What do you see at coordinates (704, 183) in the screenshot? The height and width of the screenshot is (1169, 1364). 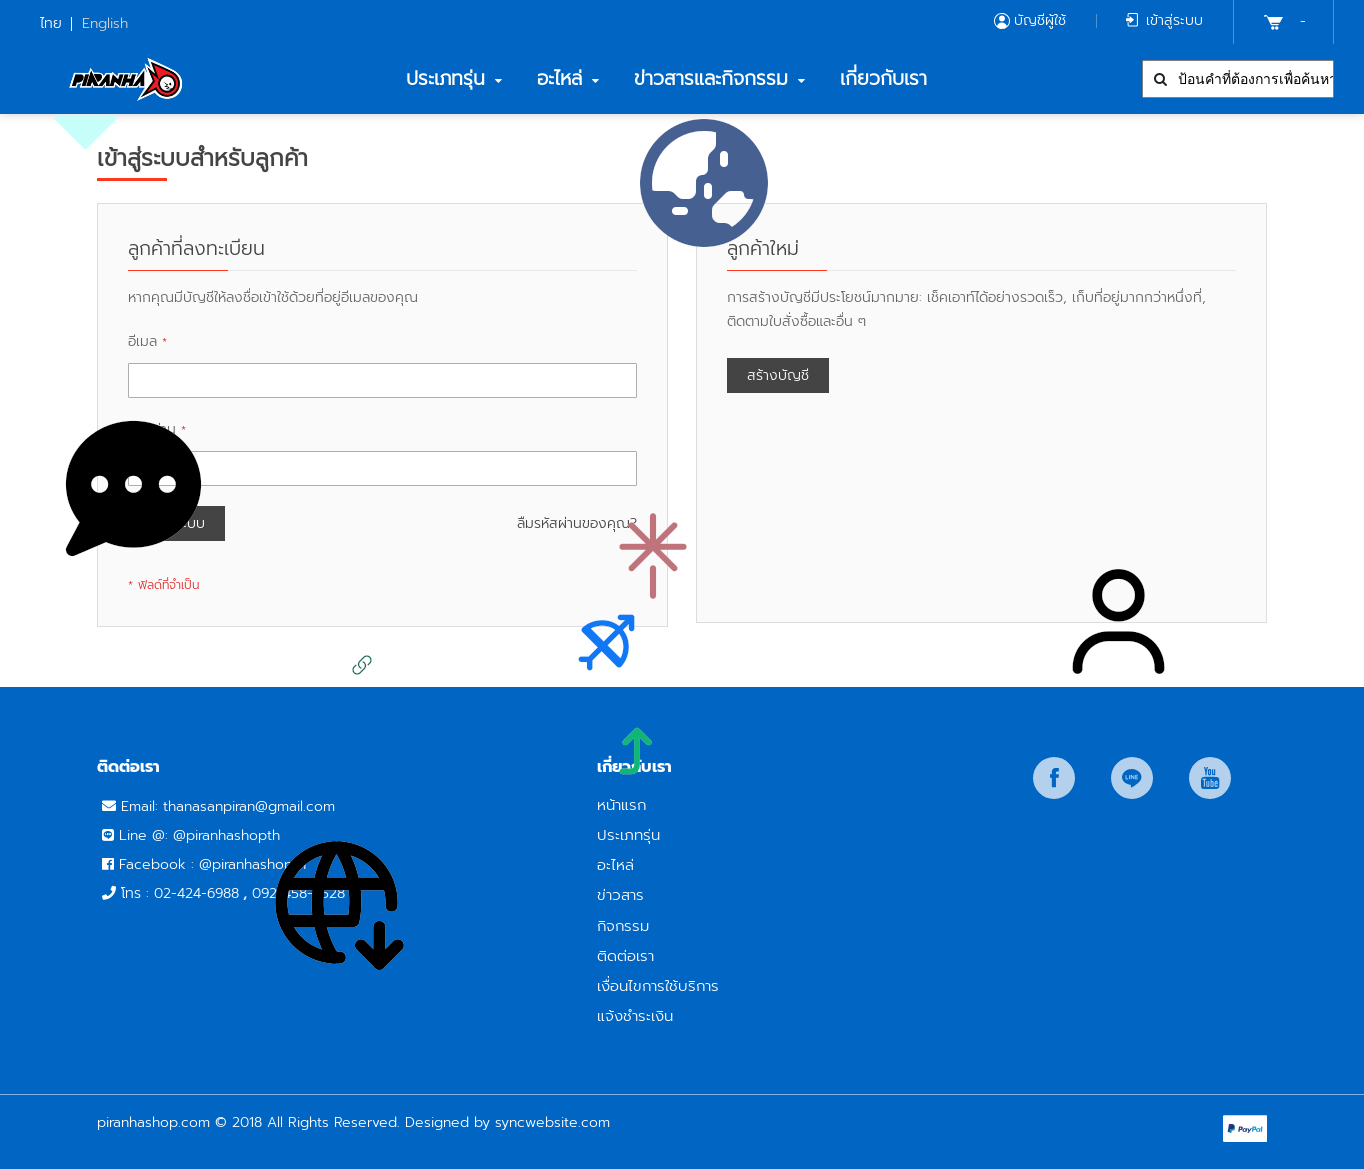 I see `view asia-pacific region settings` at bounding box center [704, 183].